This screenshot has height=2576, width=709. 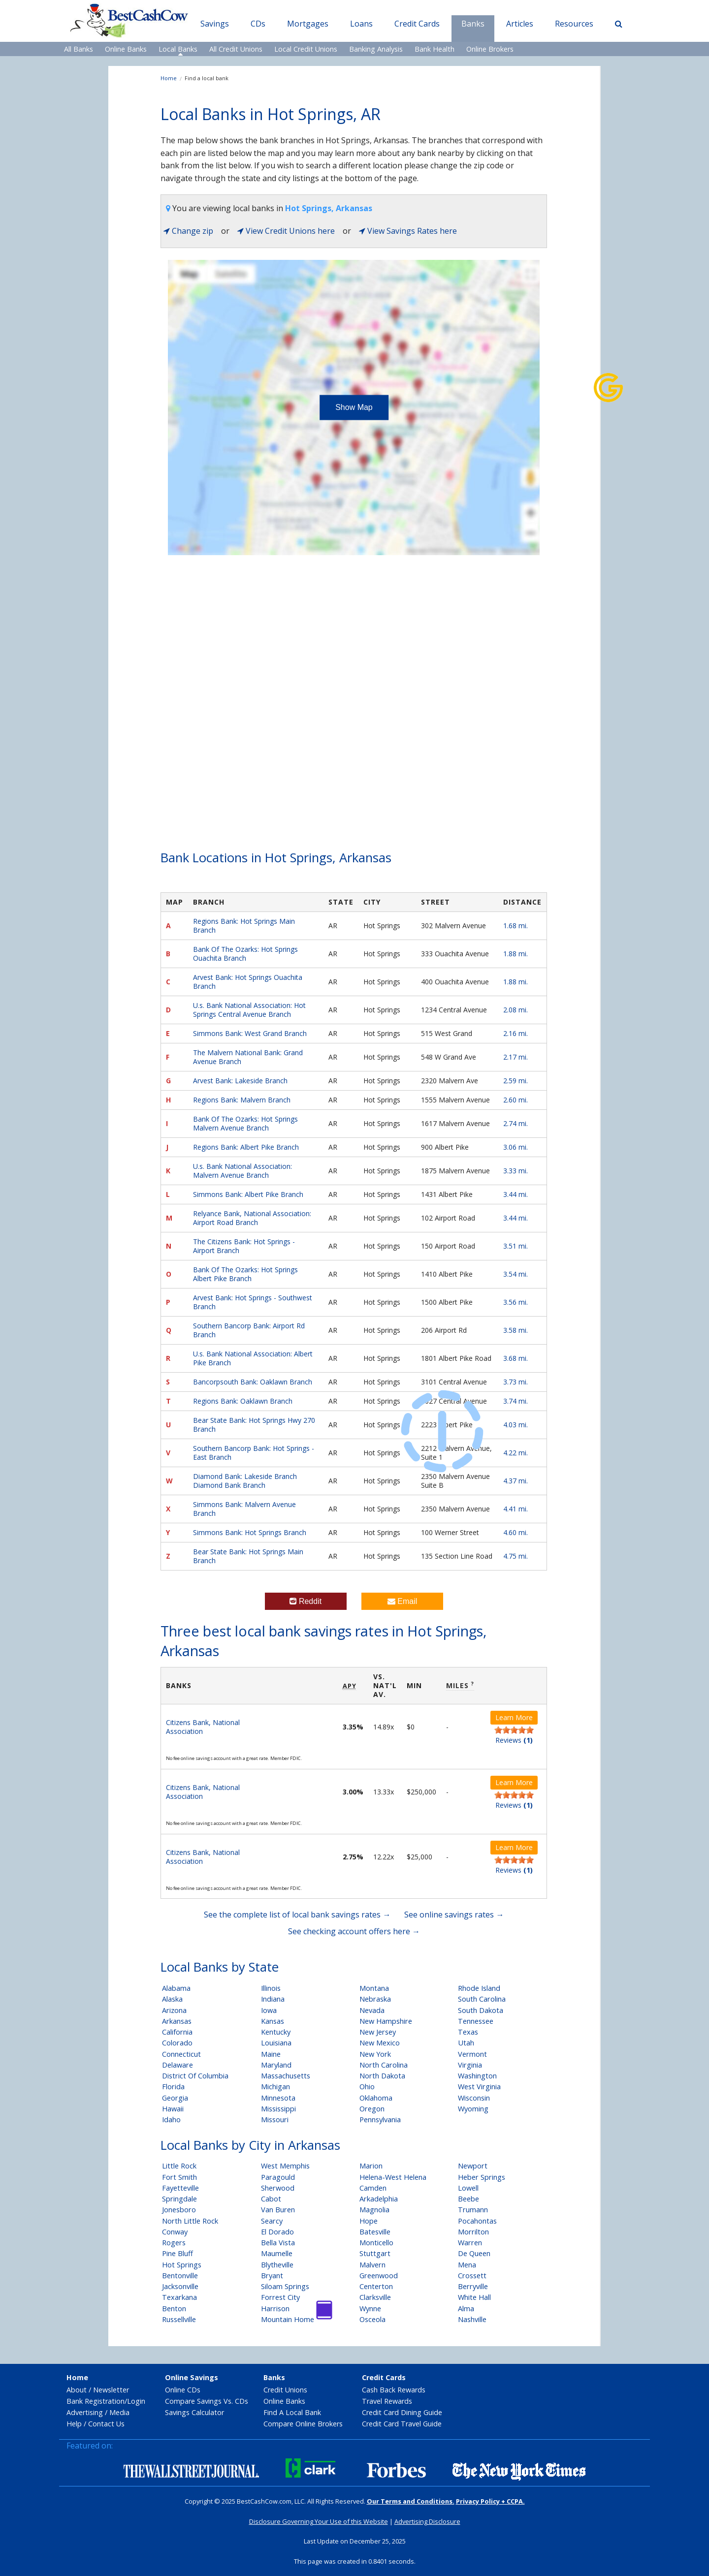 I want to click on switch to tablet view, so click(x=324, y=2310).